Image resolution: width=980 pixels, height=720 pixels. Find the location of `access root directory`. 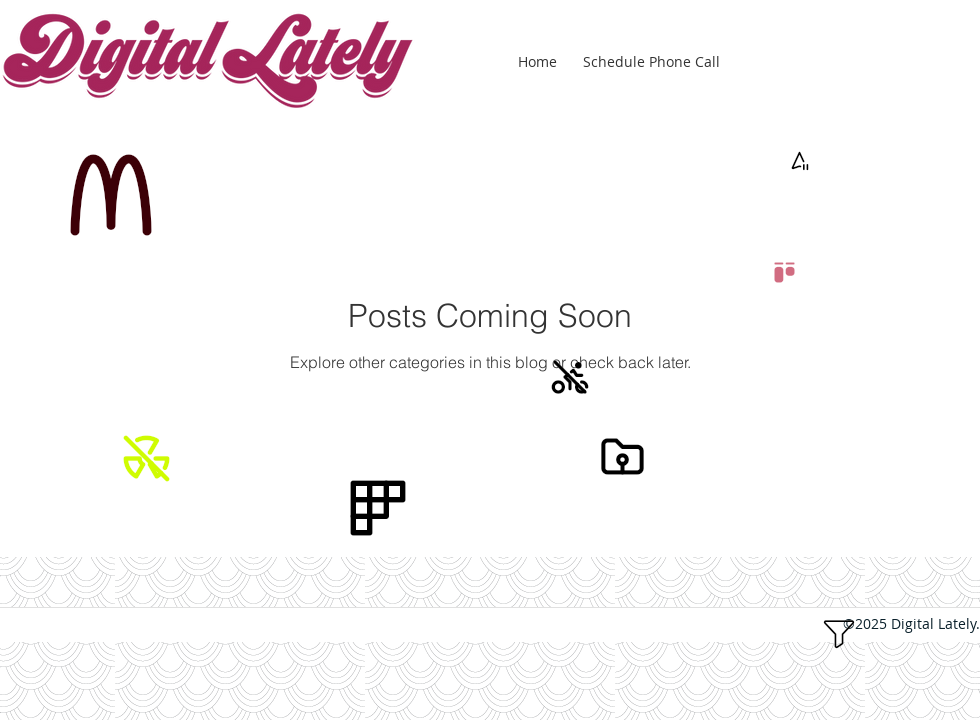

access root directory is located at coordinates (622, 457).